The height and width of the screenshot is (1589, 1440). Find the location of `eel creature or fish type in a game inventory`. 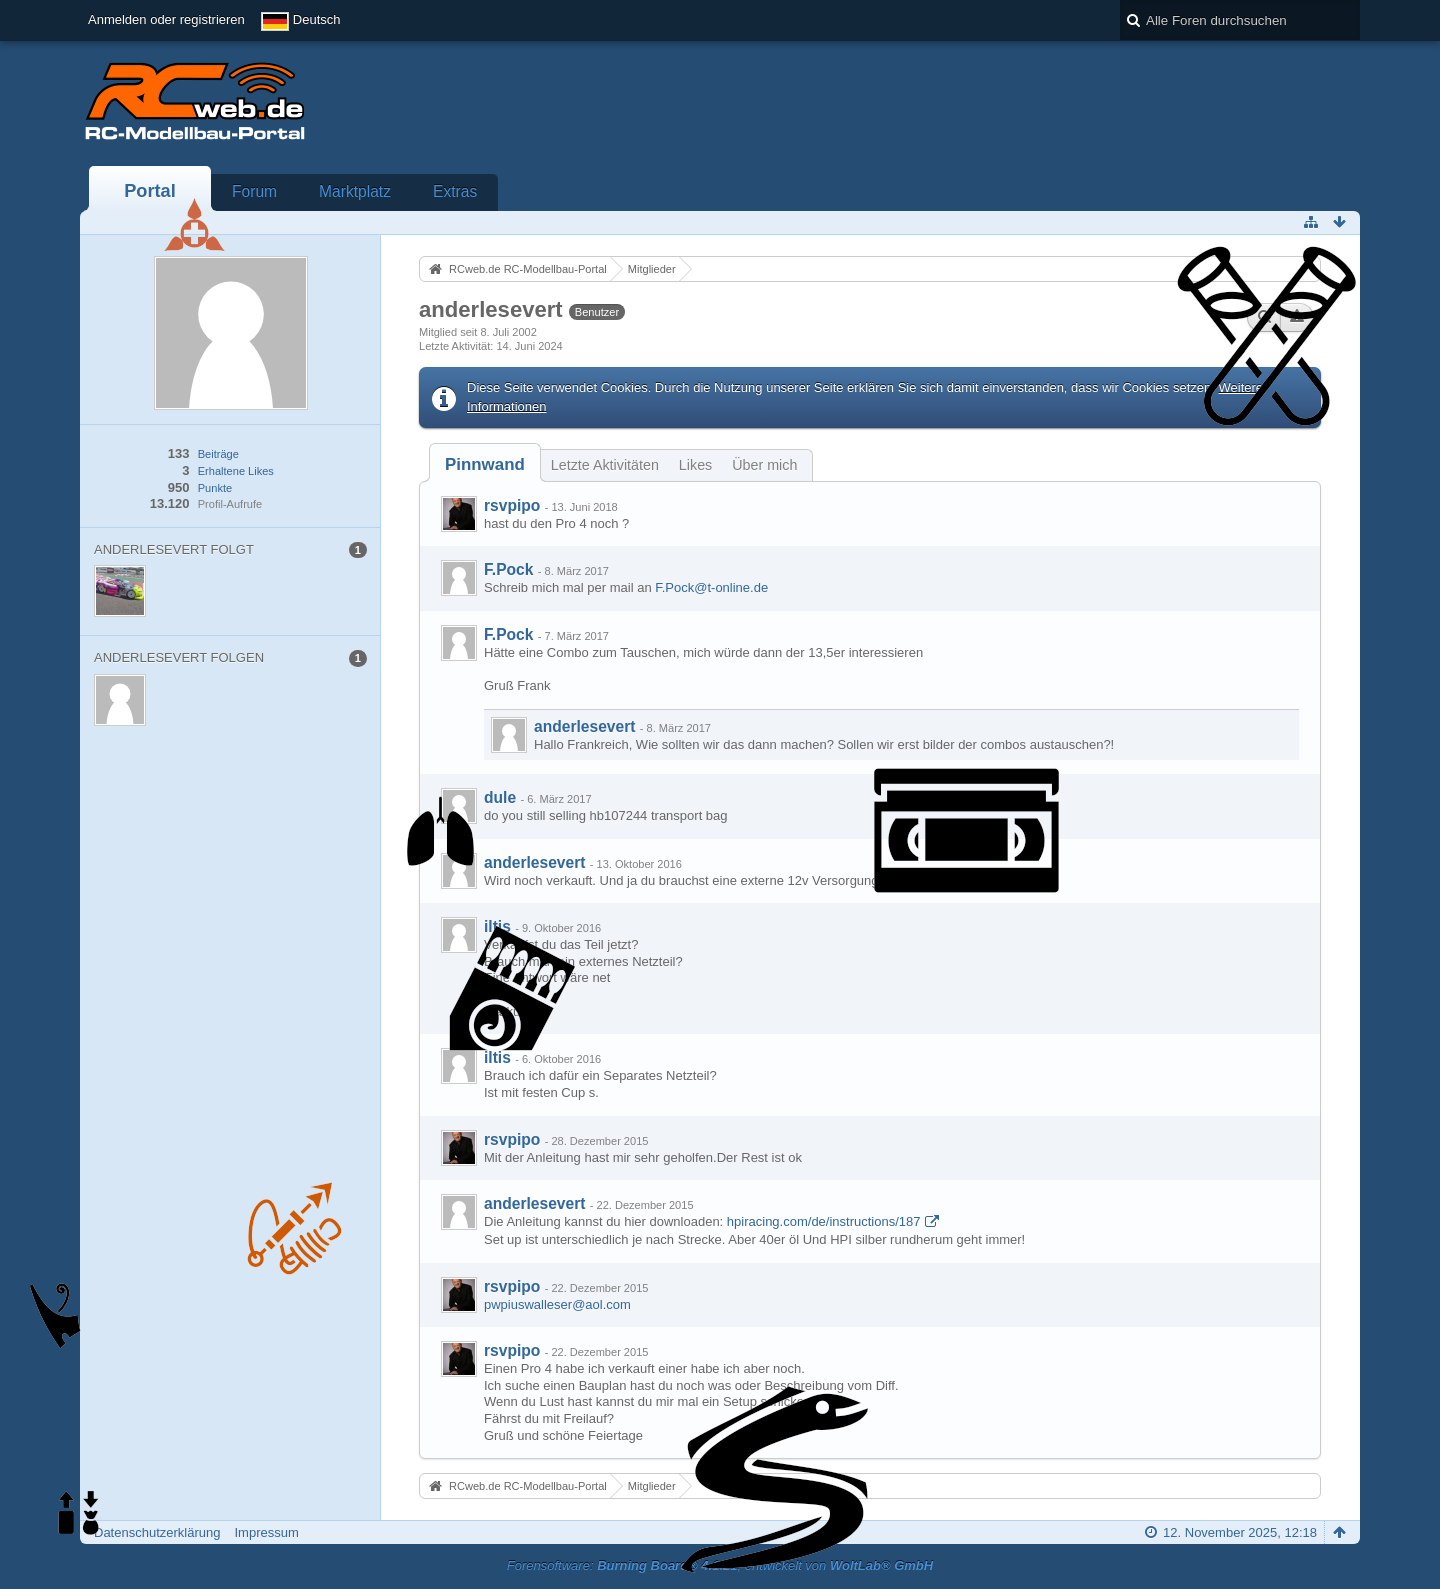

eel creature or fish type in a game inventory is located at coordinates (774, 1479).